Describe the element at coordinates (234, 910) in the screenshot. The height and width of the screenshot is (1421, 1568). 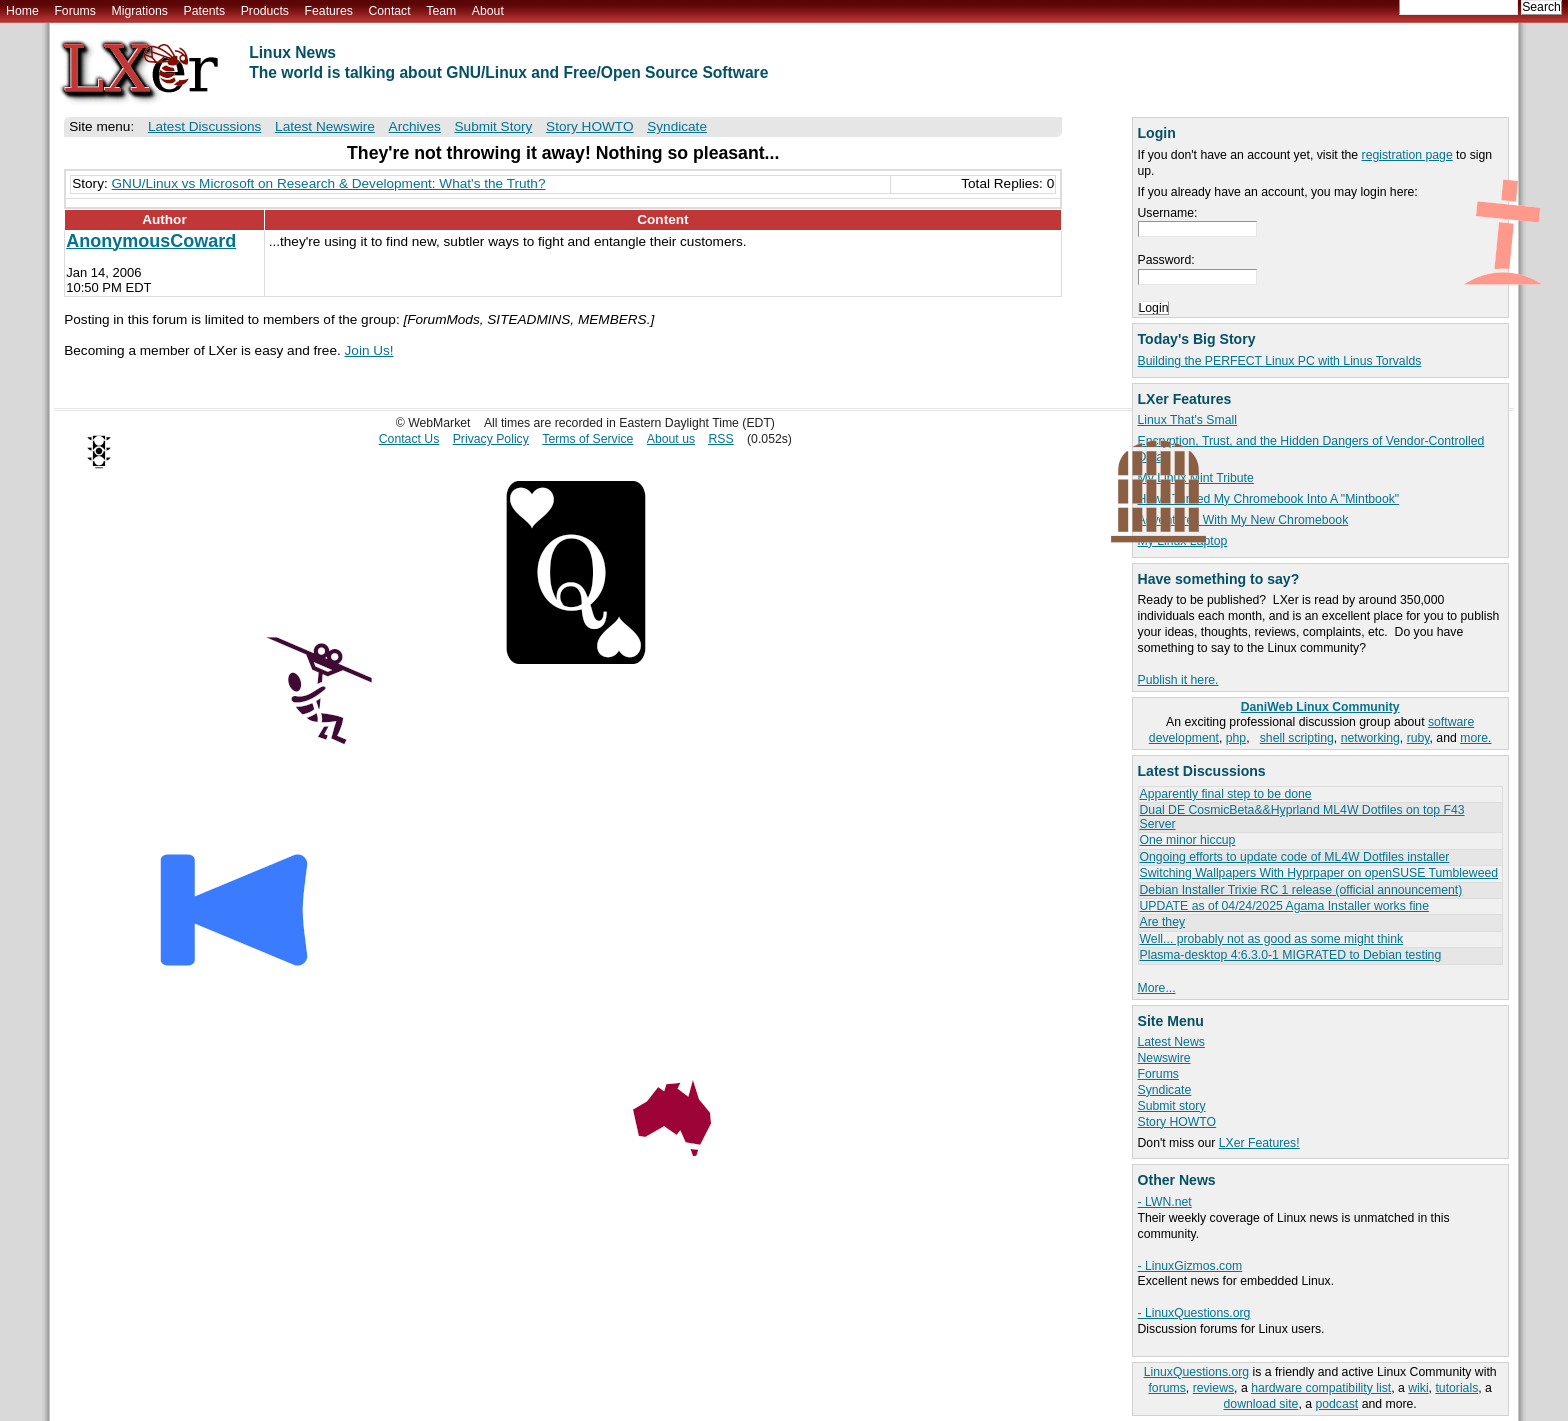
I see `go to previous track or media` at that location.